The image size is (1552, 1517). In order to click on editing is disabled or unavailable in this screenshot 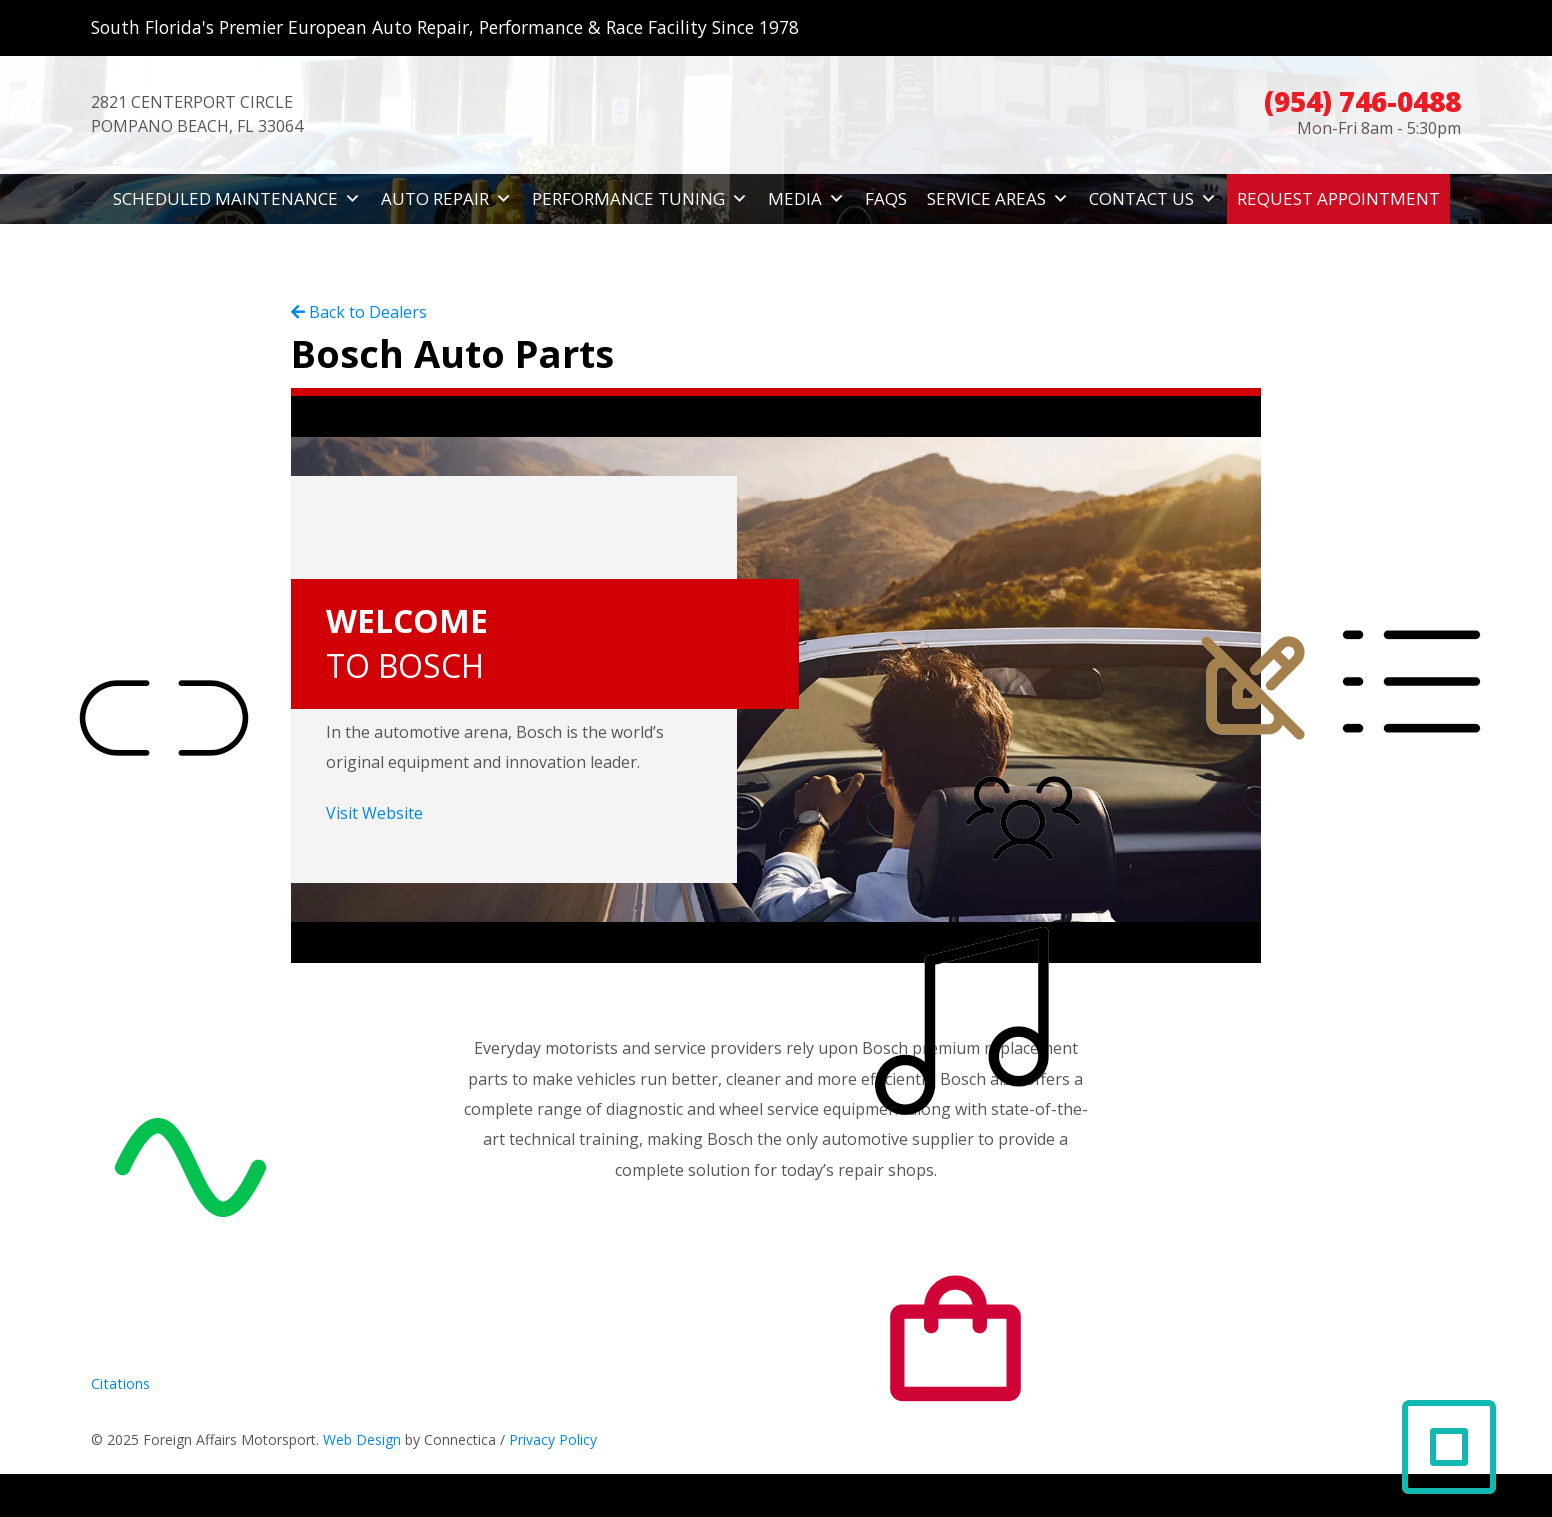, I will do `click(1253, 688)`.